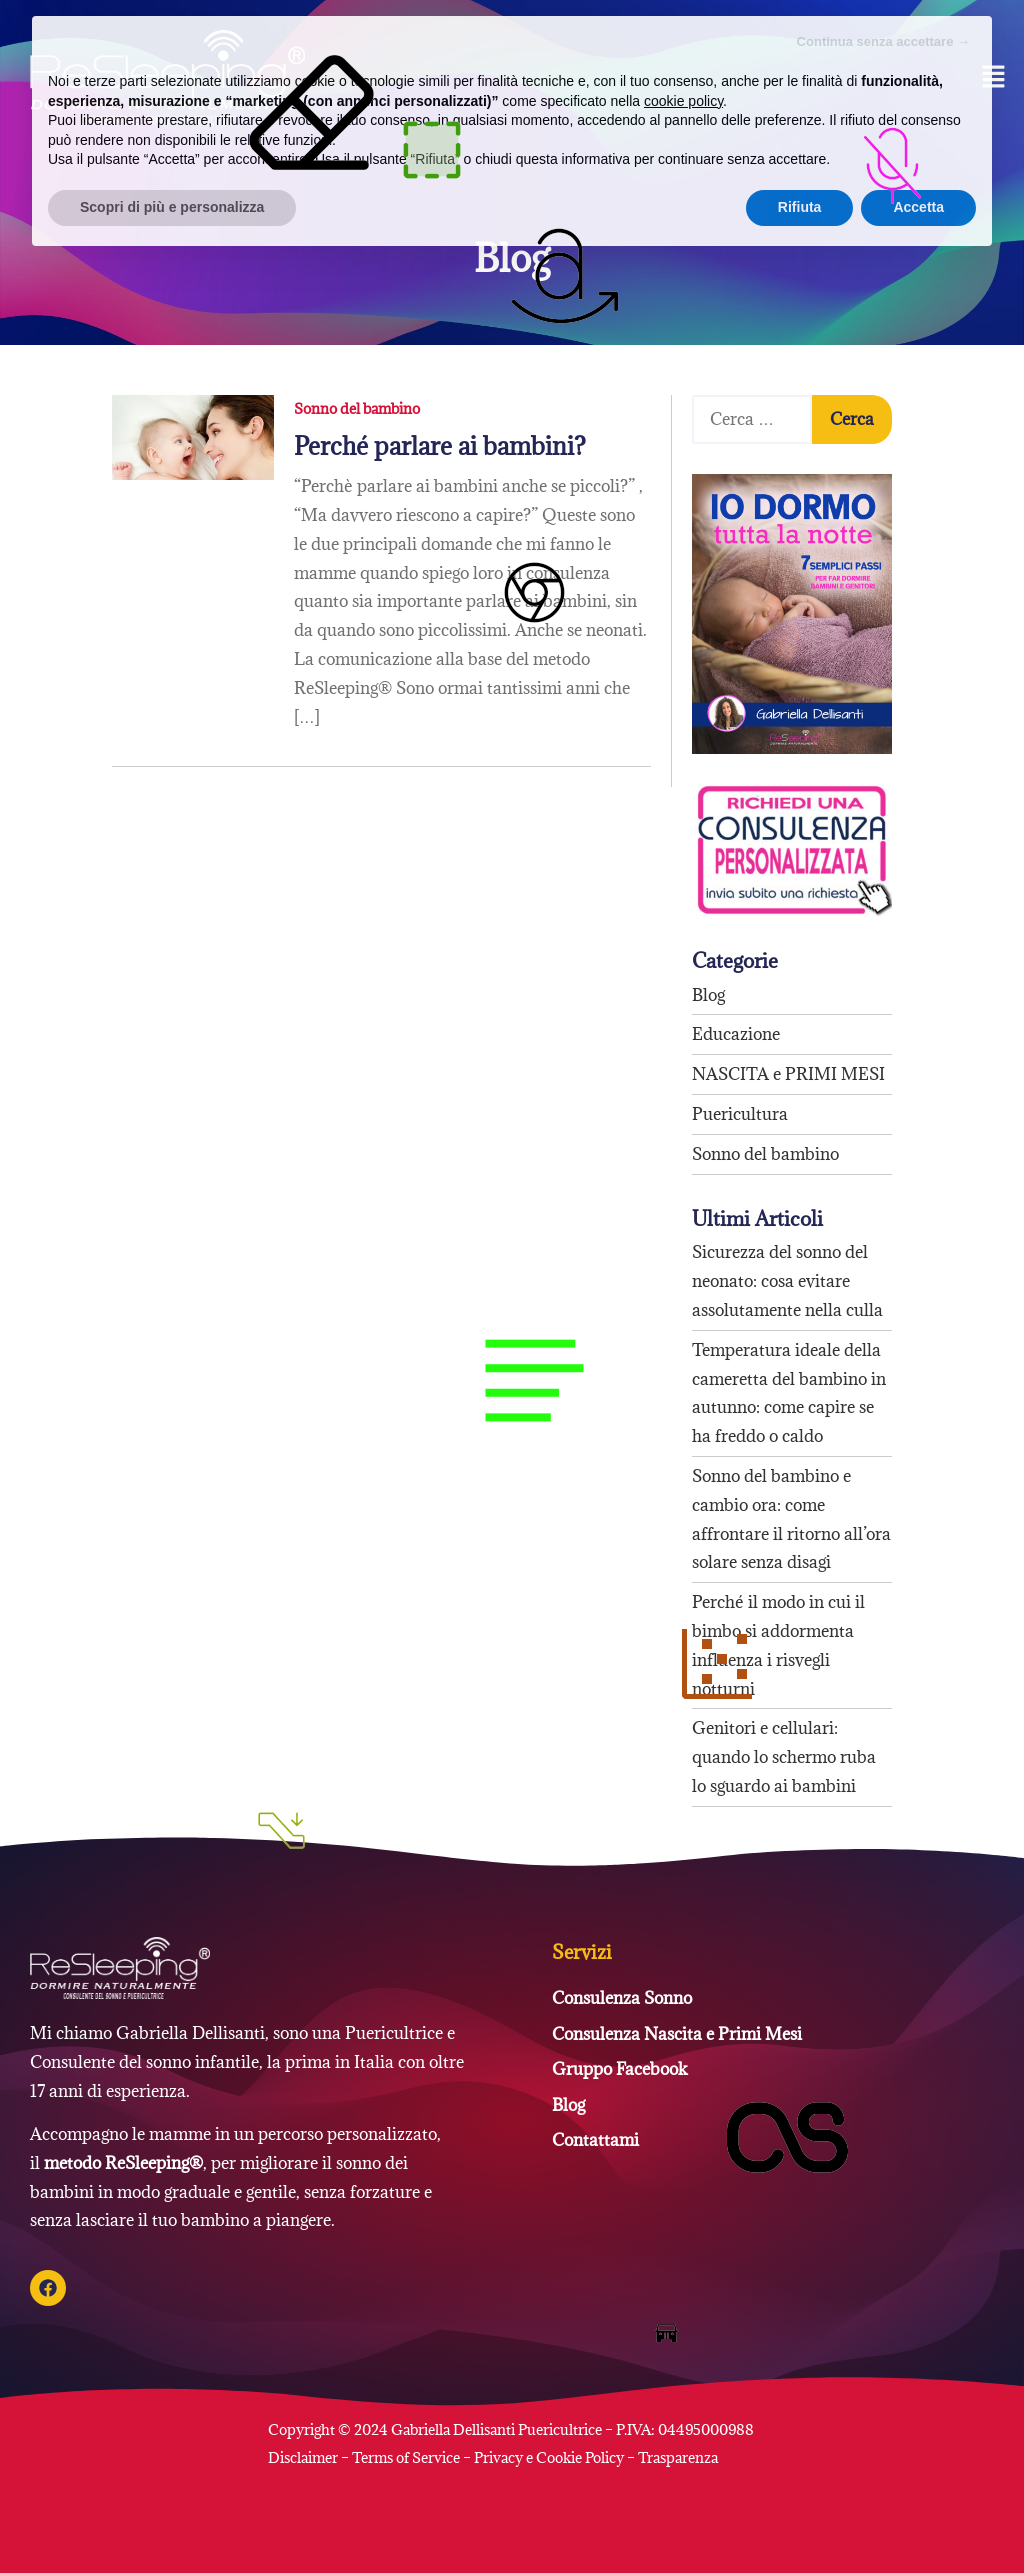 This screenshot has width=1024, height=2573. Describe the element at coordinates (534, 1380) in the screenshot. I see `view items in a flat list format` at that location.